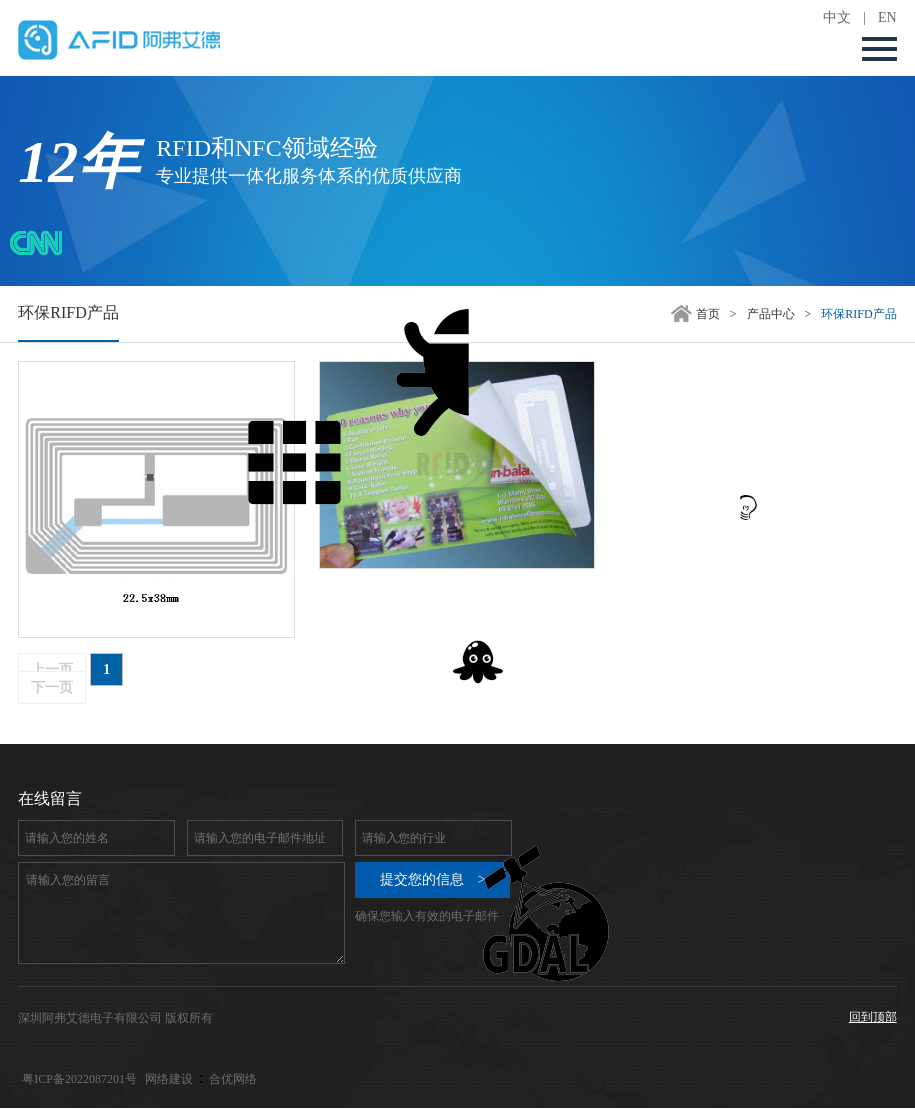 This screenshot has width=915, height=1109. I want to click on chainguard company logo, so click(478, 662).